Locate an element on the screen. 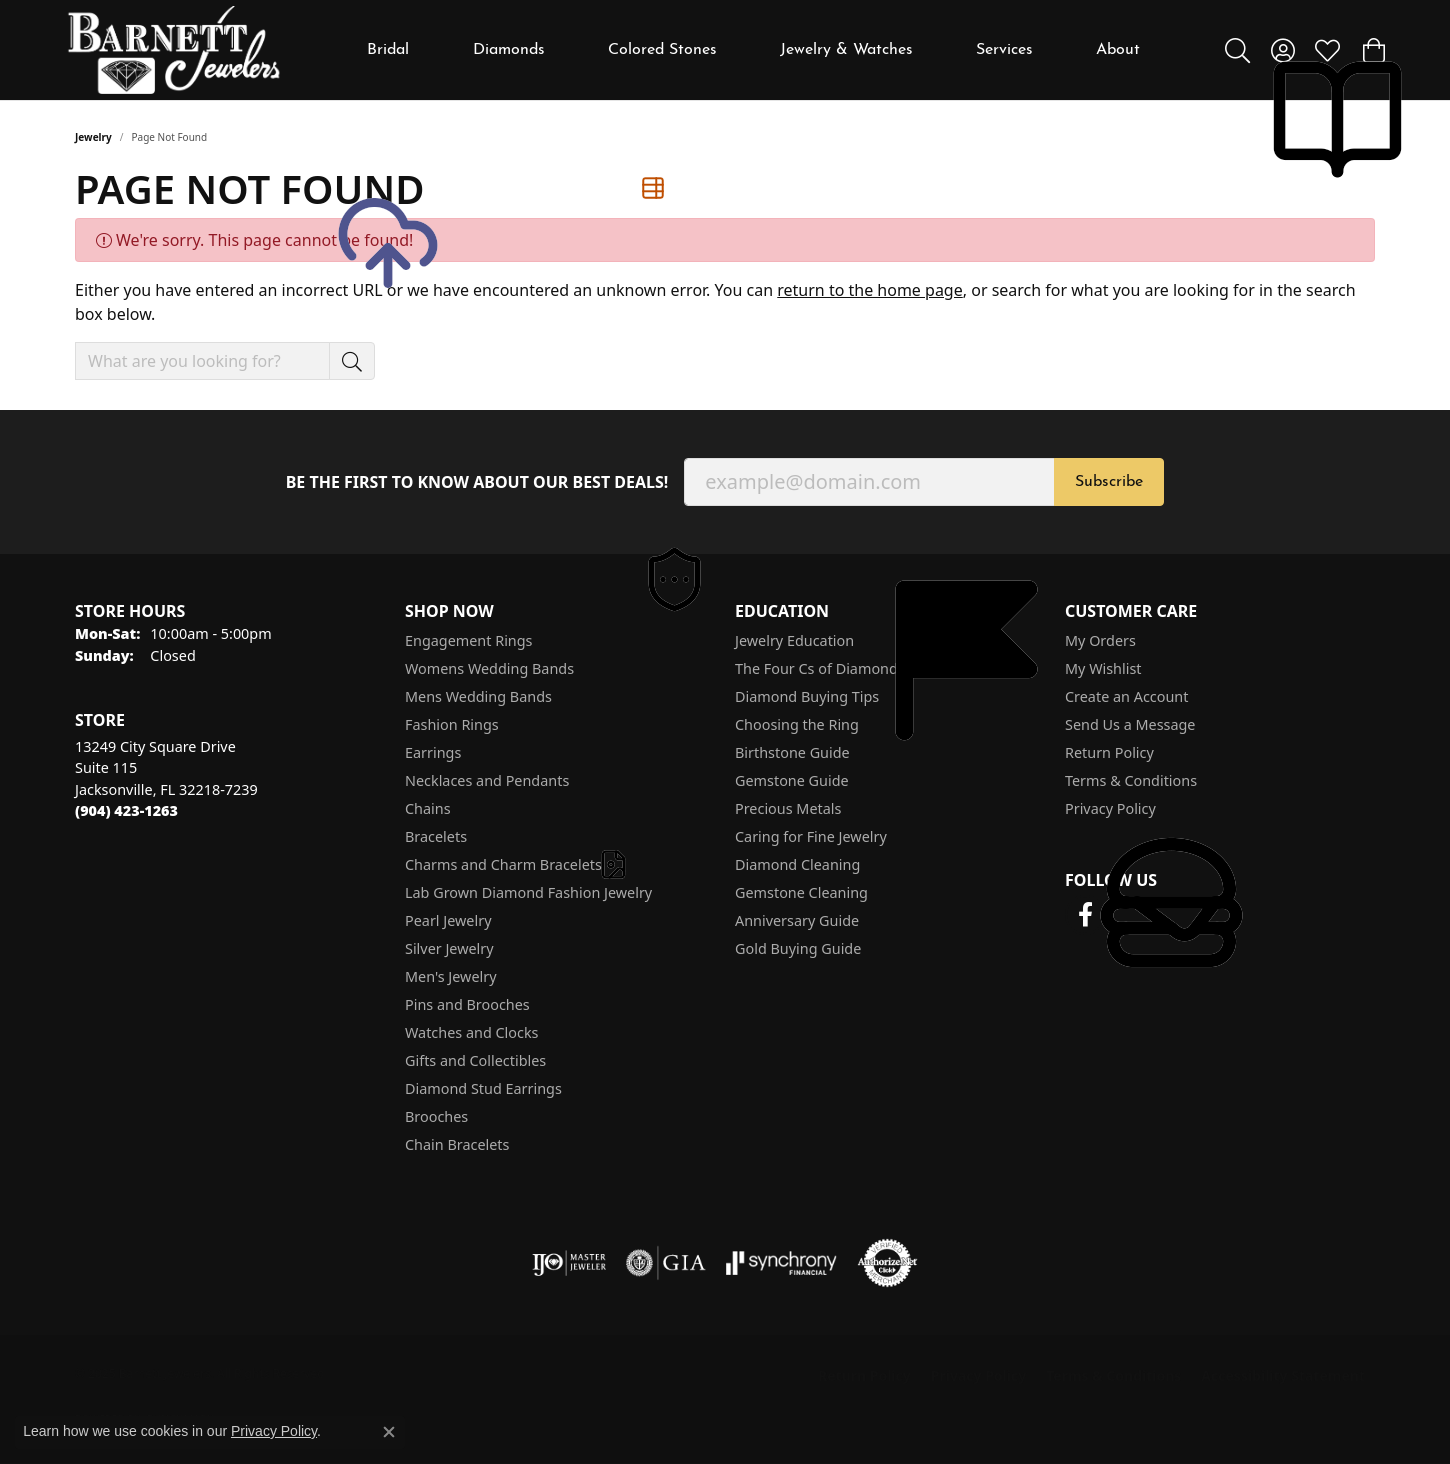  view image file is located at coordinates (613, 864).